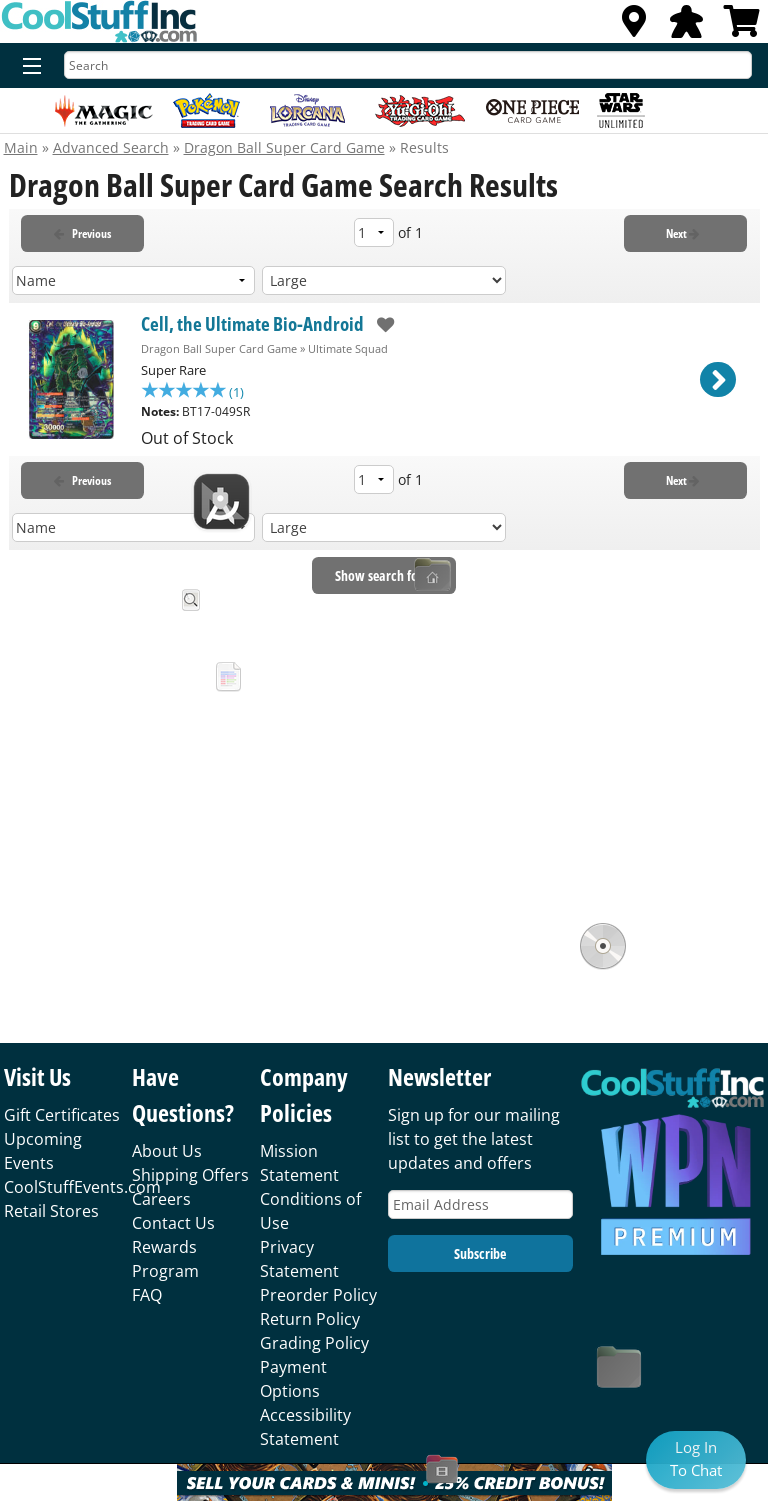  What do you see at coordinates (228, 676) in the screenshot?
I see `access development tools and applications` at bounding box center [228, 676].